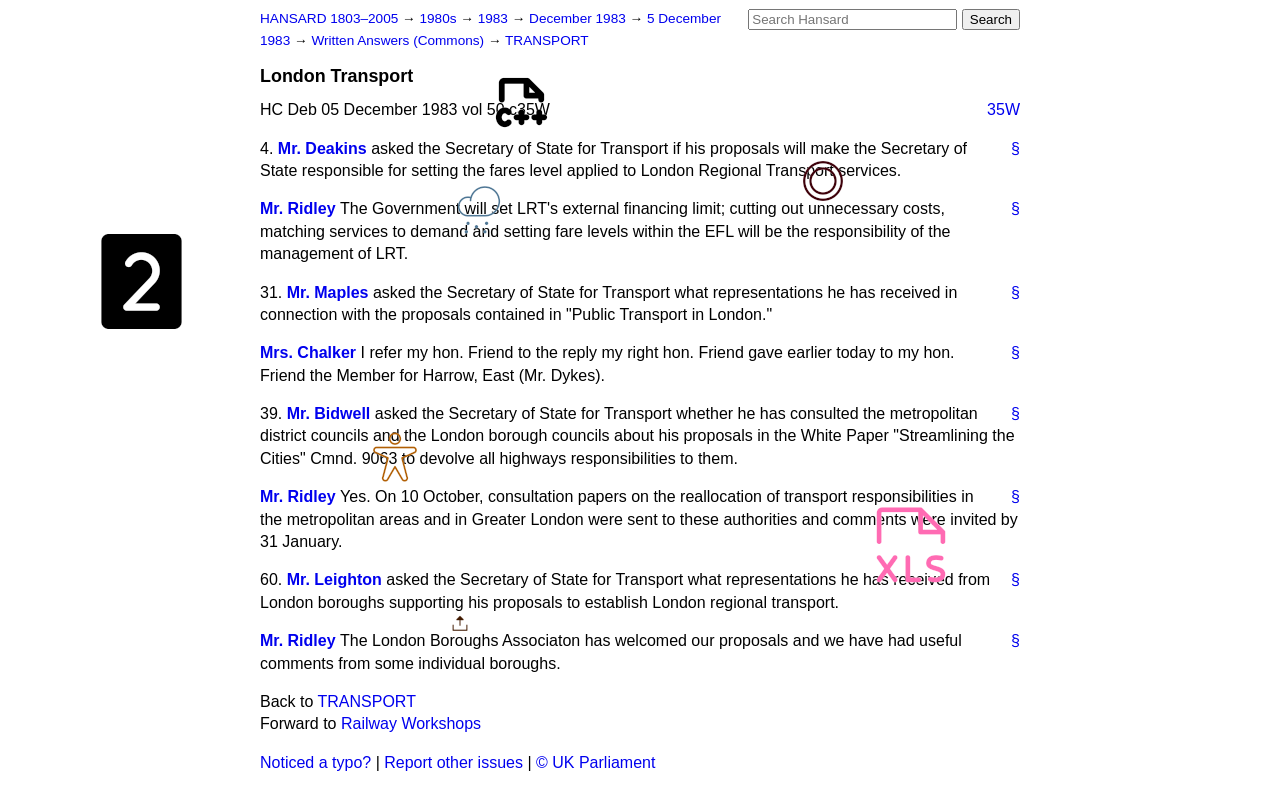  Describe the element at coordinates (521, 104) in the screenshot. I see `a C++ source code file` at that location.